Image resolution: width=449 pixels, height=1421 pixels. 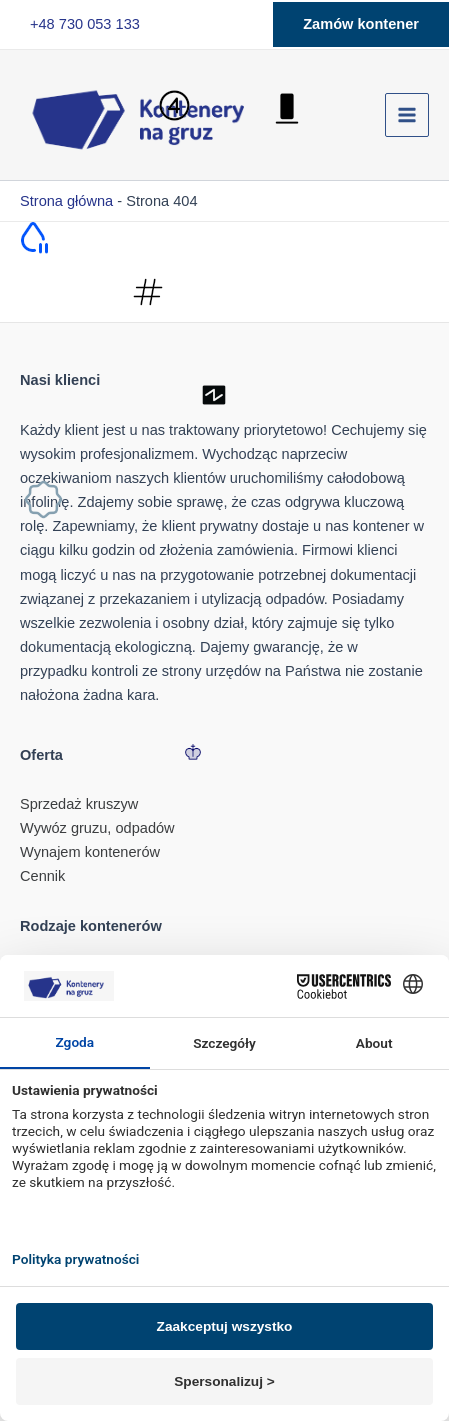 What do you see at coordinates (287, 108) in the screenshot?
I see `align object to bottom edge` at bounding box center [287, 108].